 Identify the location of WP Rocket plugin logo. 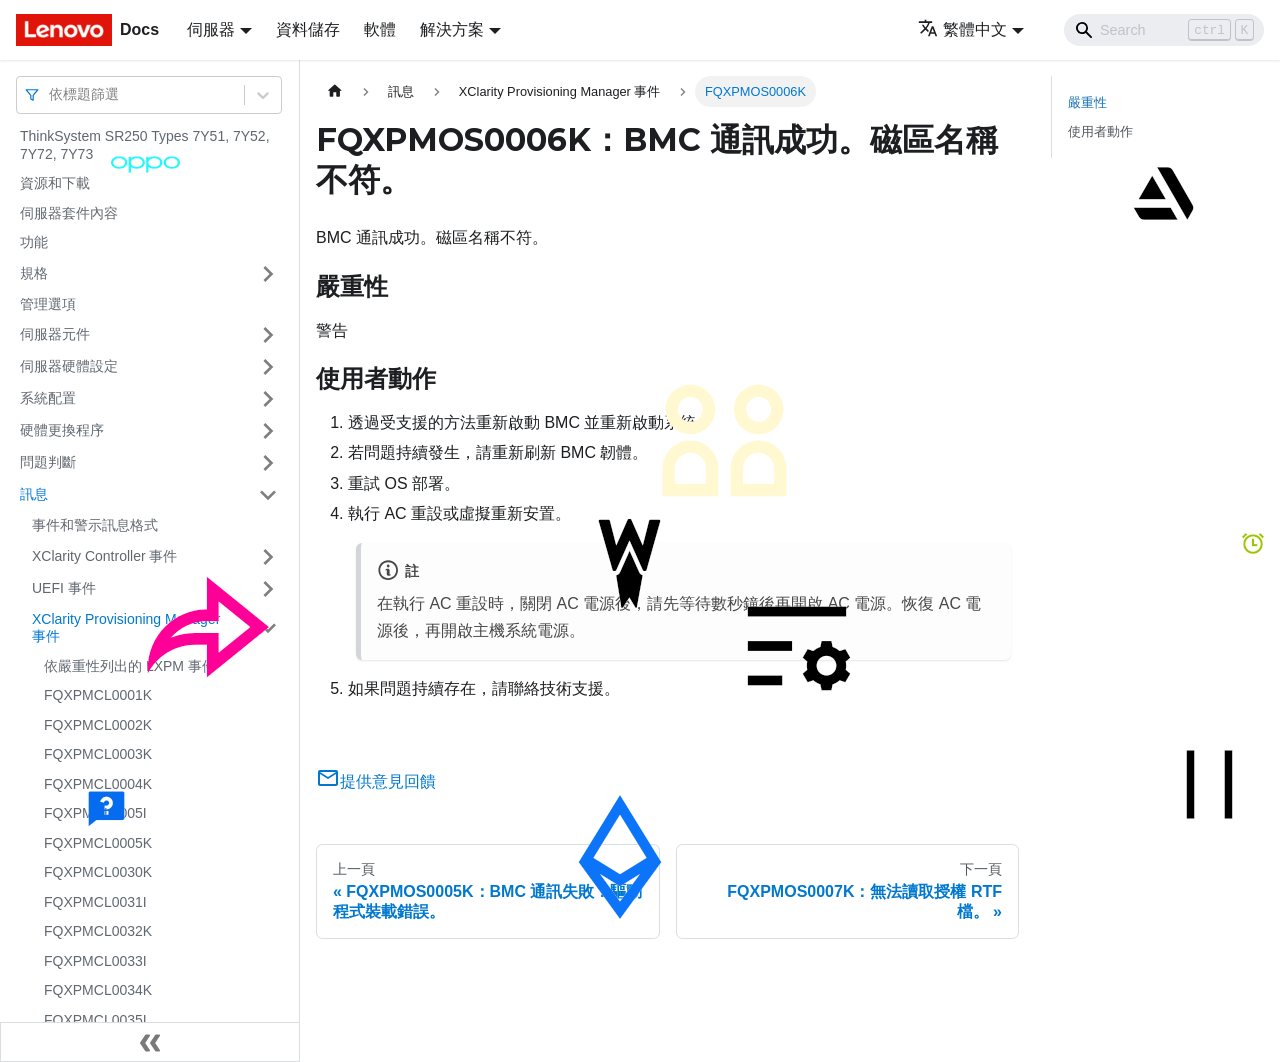
(629, 563).